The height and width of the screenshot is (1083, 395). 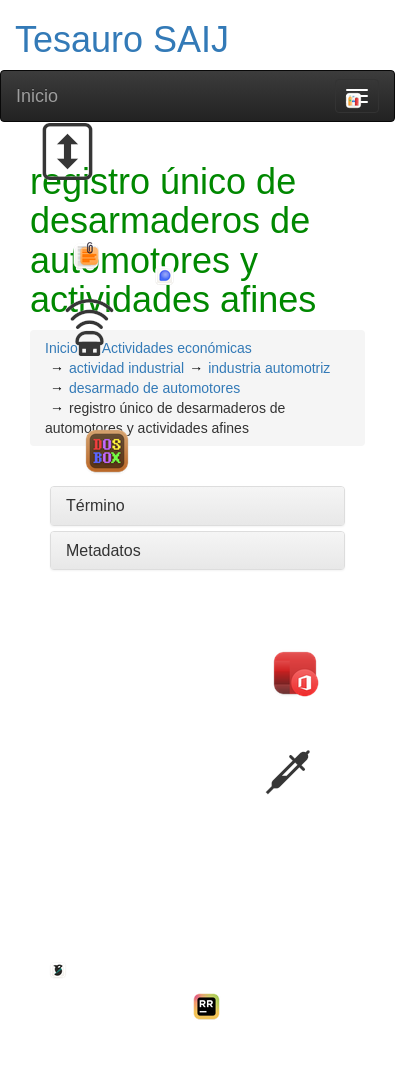 What do you see at coordinates (164, 275) in the screenshot?
I see `open the texts messaging app` at bounding box center [164, 275].